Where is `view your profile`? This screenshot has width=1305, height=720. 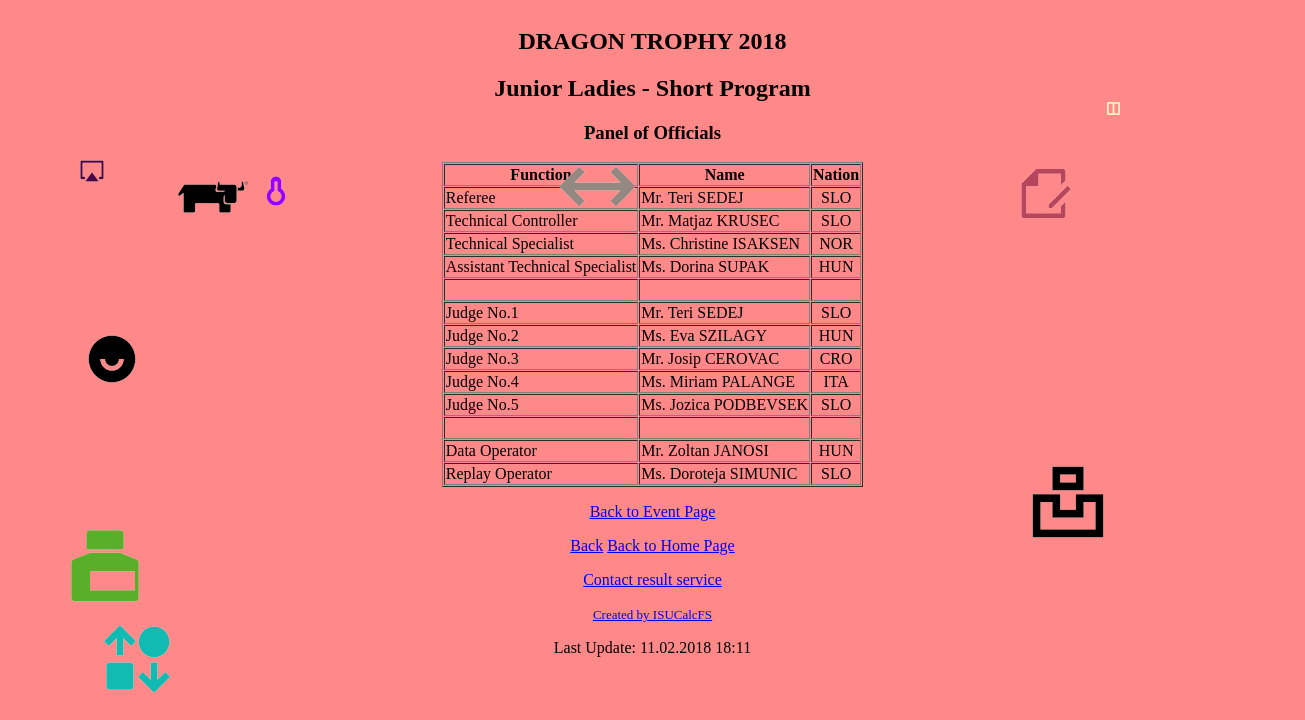
view your profile is located at coordinates (112, 359).